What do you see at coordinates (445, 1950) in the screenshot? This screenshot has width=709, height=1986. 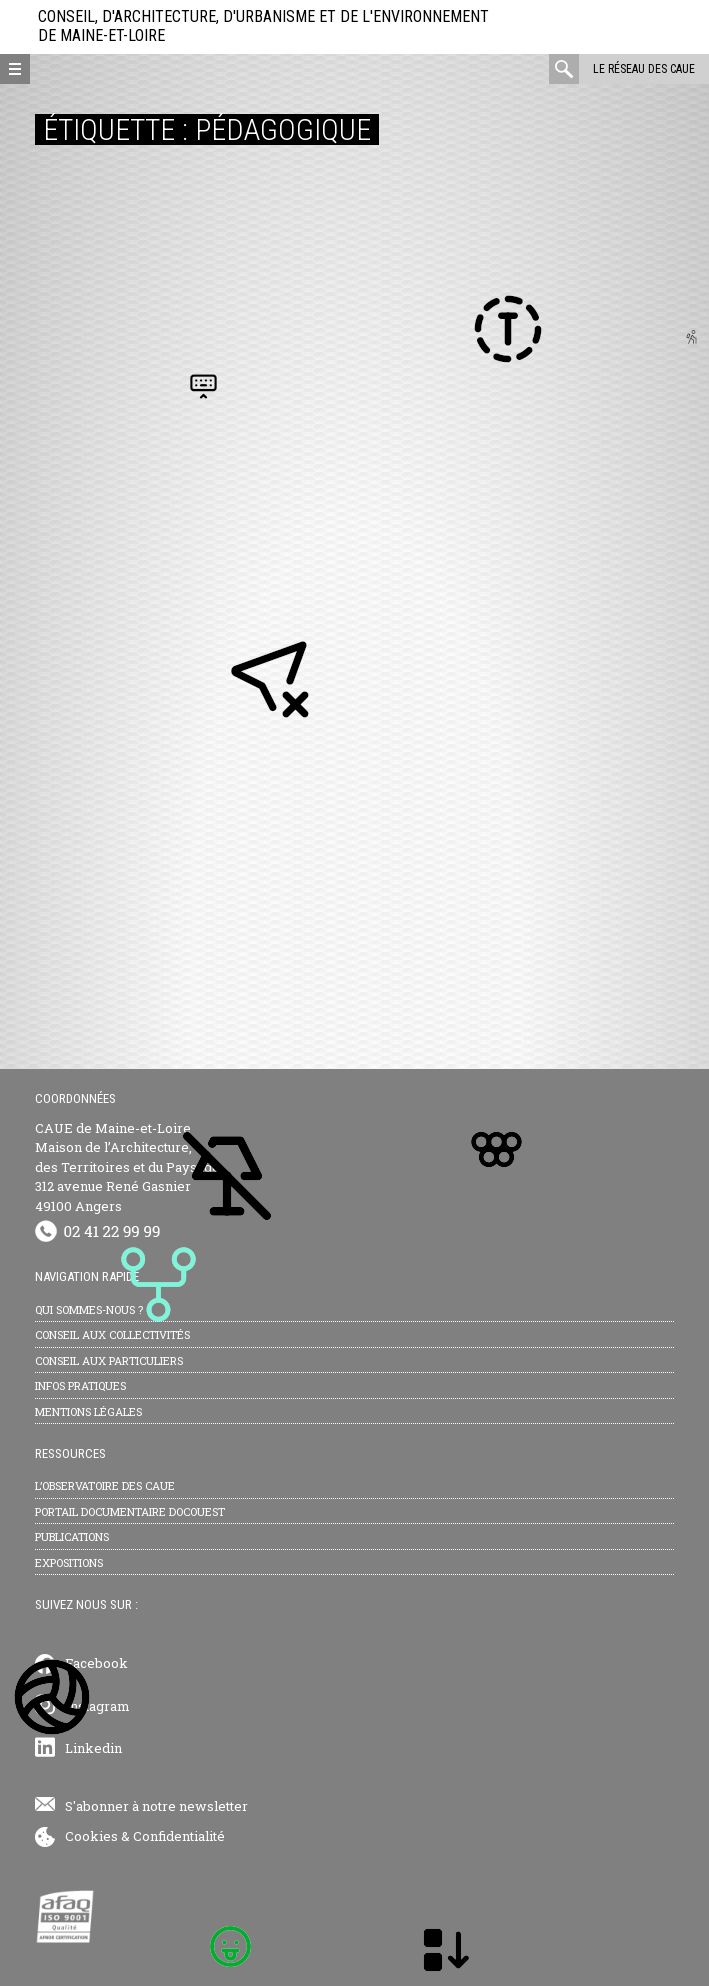 I see `sort items in descending order` at bounding box center [445, 1950].